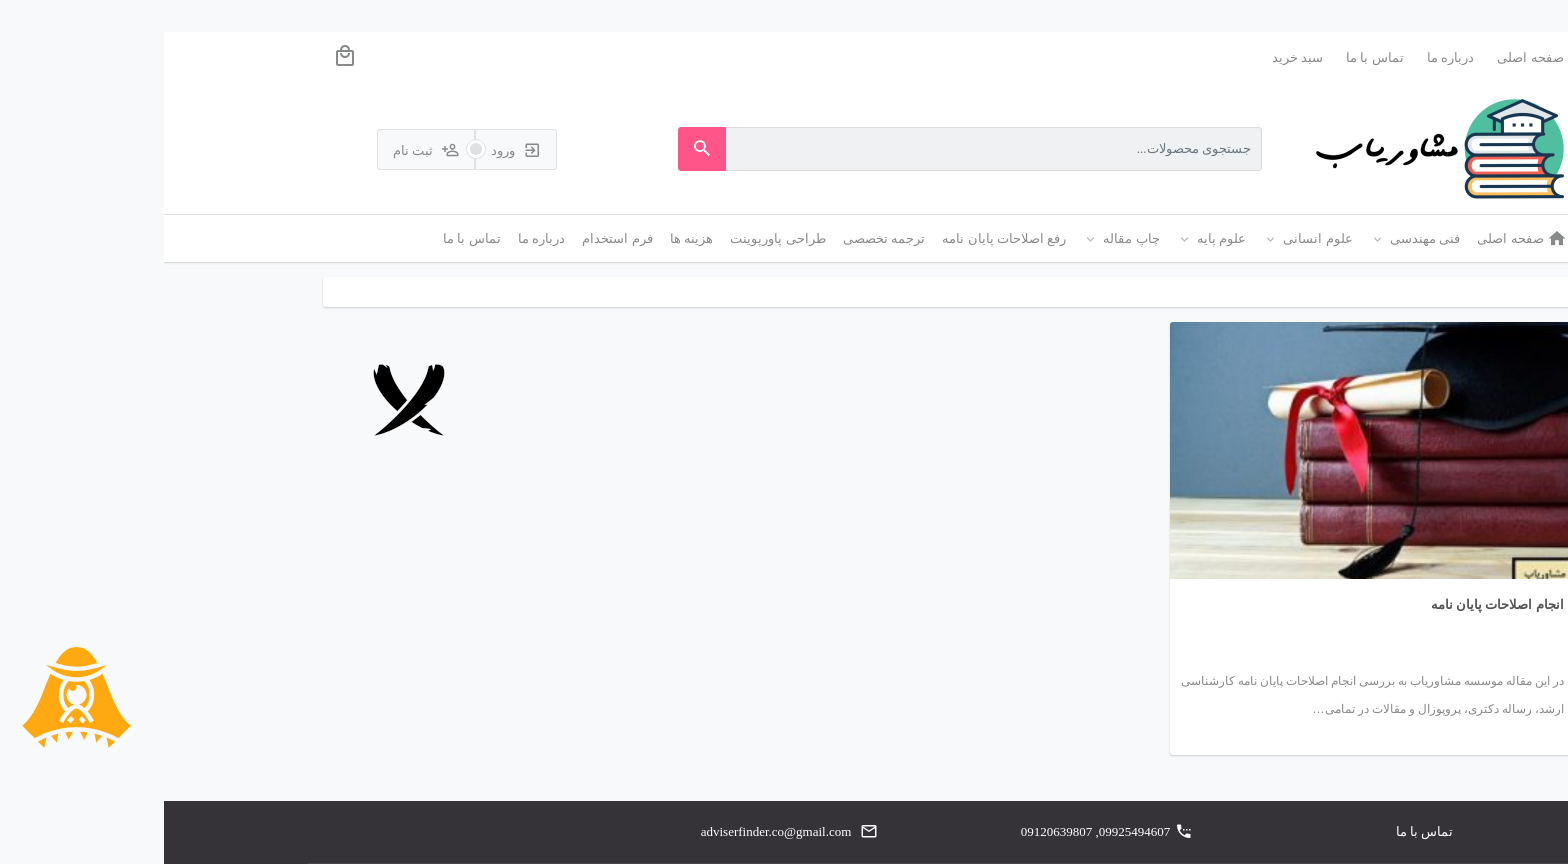 The image size is (1568, 864). What do you see at coordinates (409, 400) in the screenshot?
I see `ivory tusks item or resource in a game` at bounding box center [409, 400].